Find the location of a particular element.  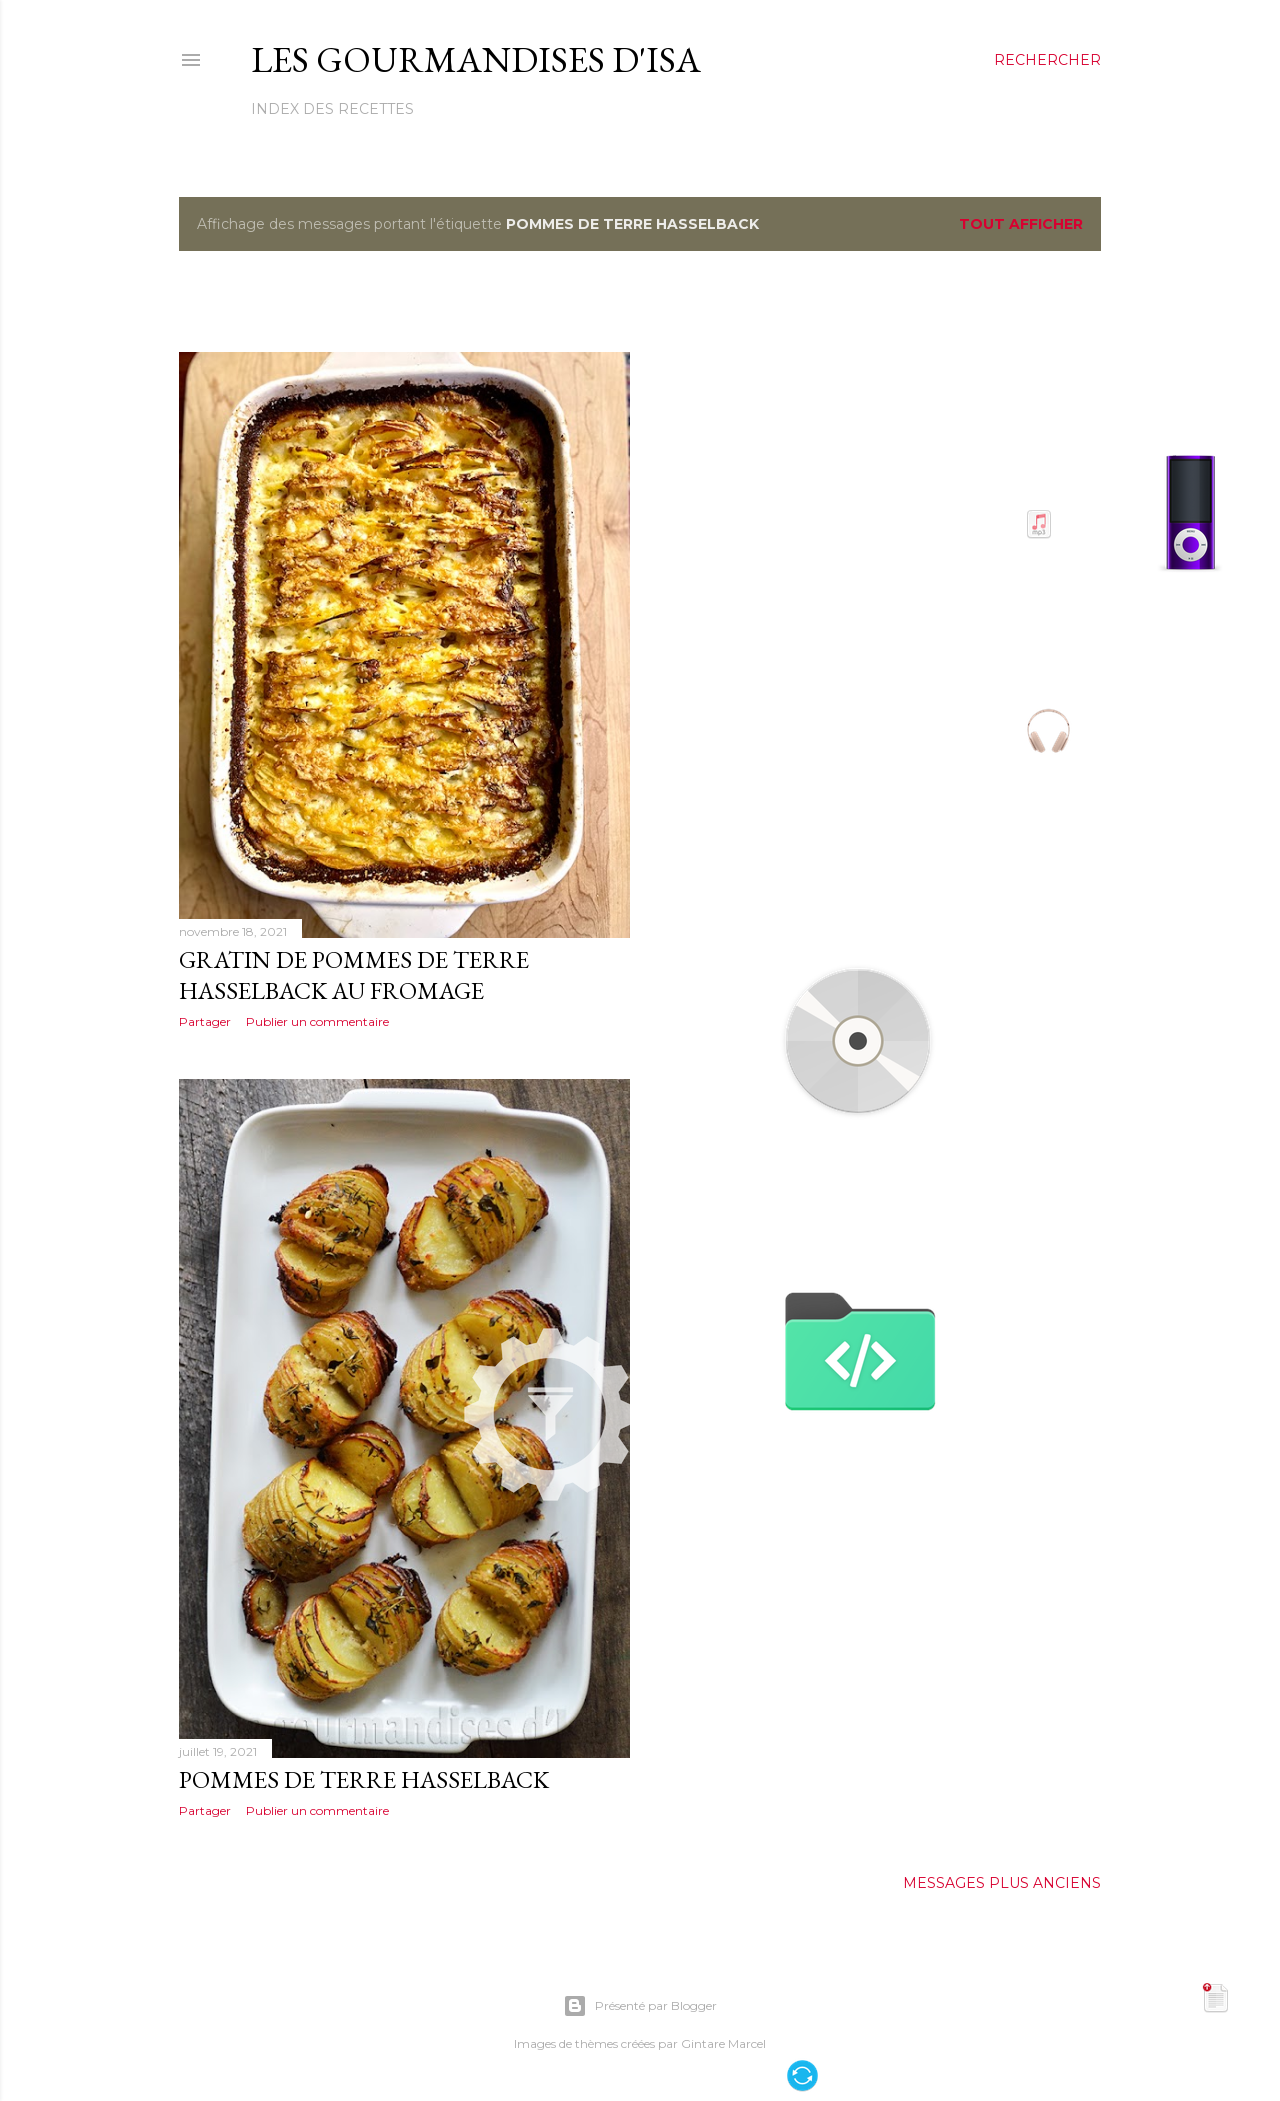

indicates a DVD-RAM disc or optical media device is located at coordinates (858, 1041).